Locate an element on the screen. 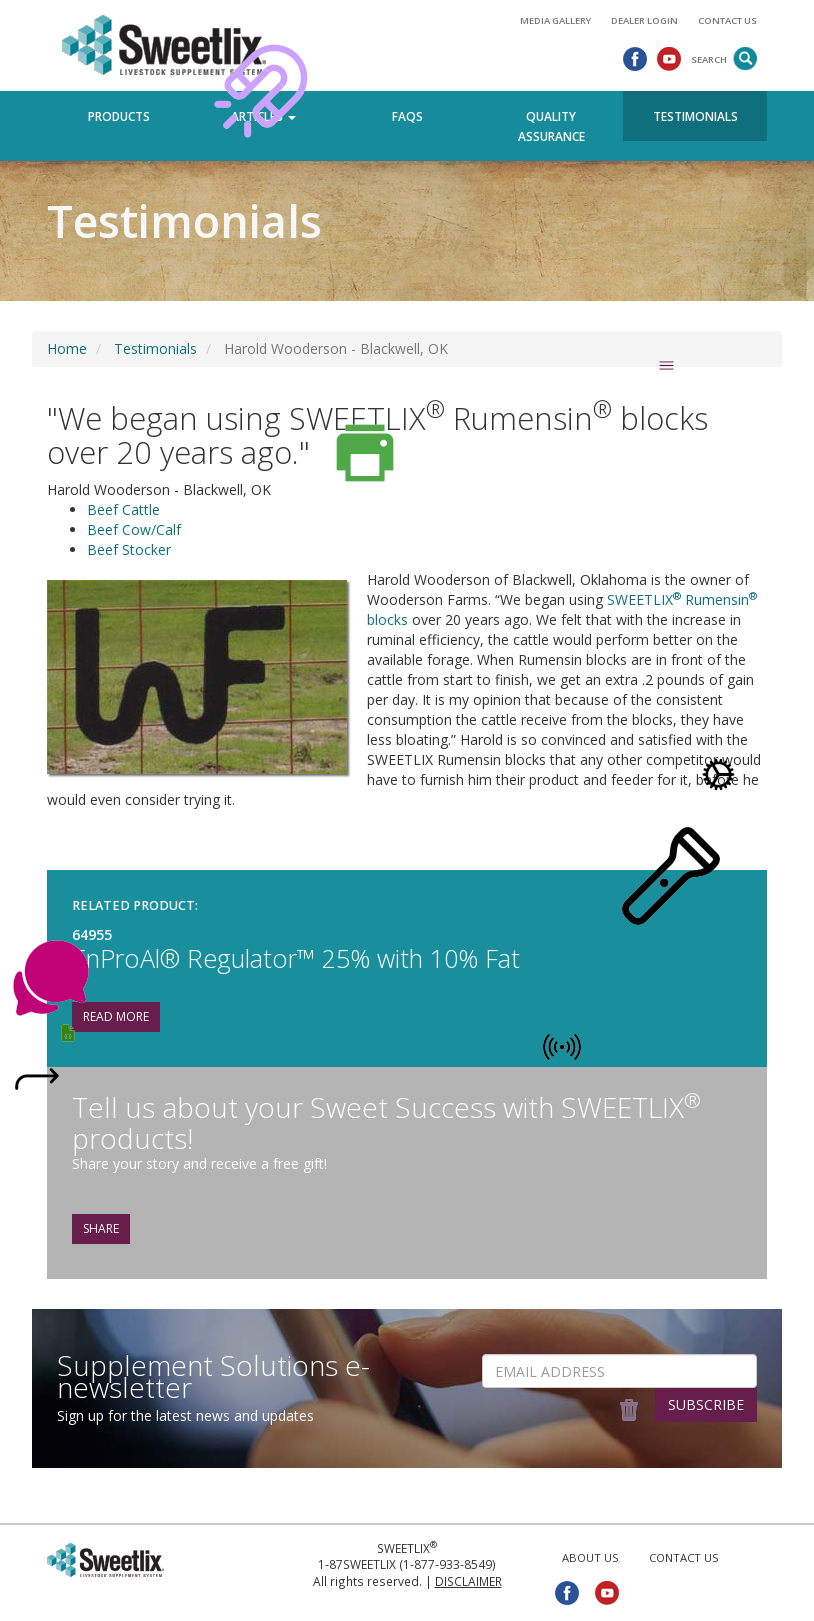 This screenshot has height=1621, width=814. access radio or audio streaming is located at coordinates (562, 1047).